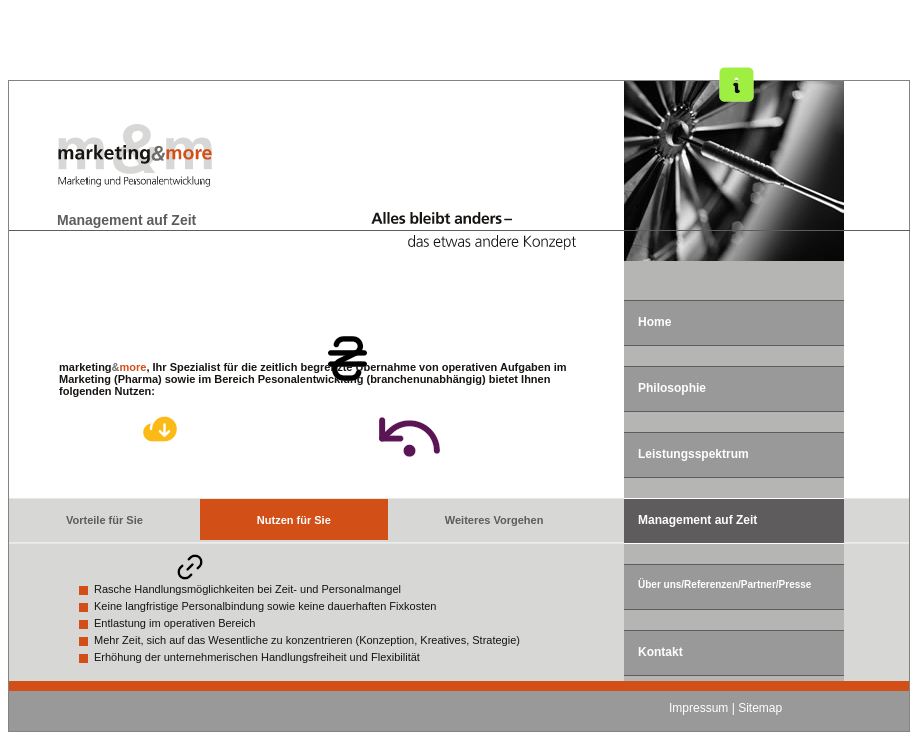  Describe the element at coordinates (190, 567) in the screenshot. I see `copy or share a link` at that location.